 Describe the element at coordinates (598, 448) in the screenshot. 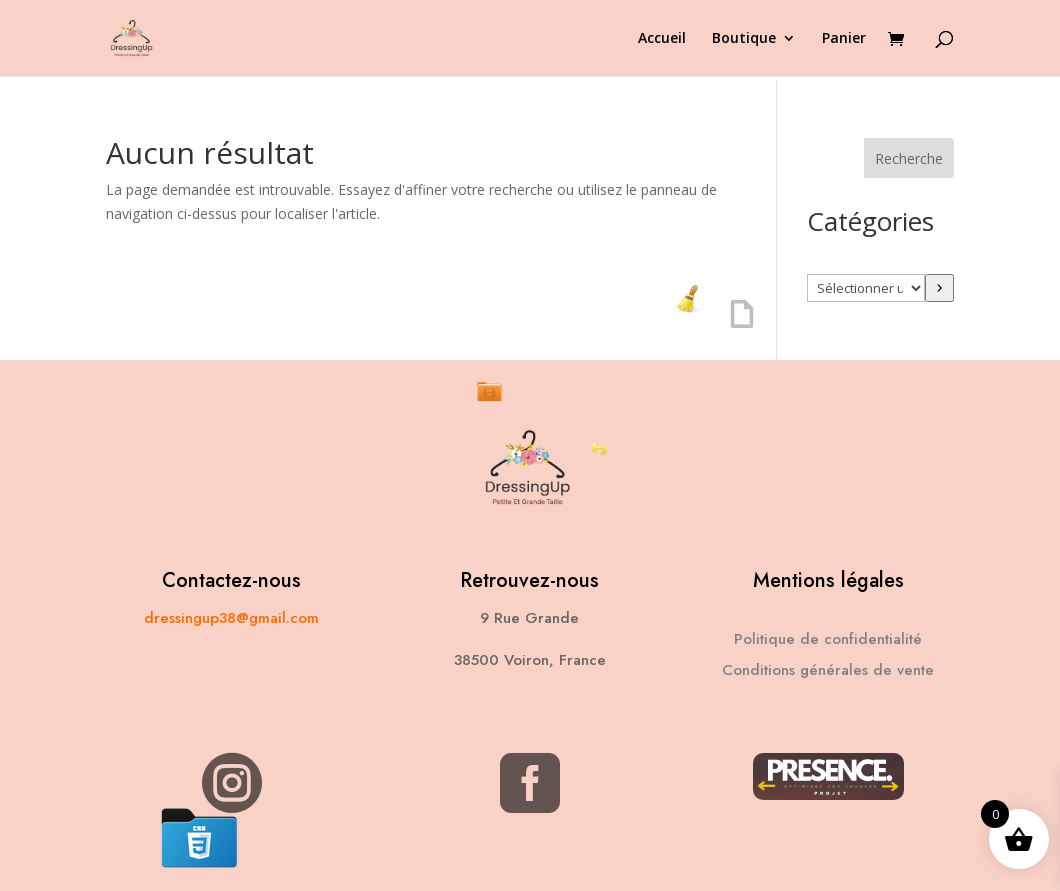

I see `undo the last action` at that location.